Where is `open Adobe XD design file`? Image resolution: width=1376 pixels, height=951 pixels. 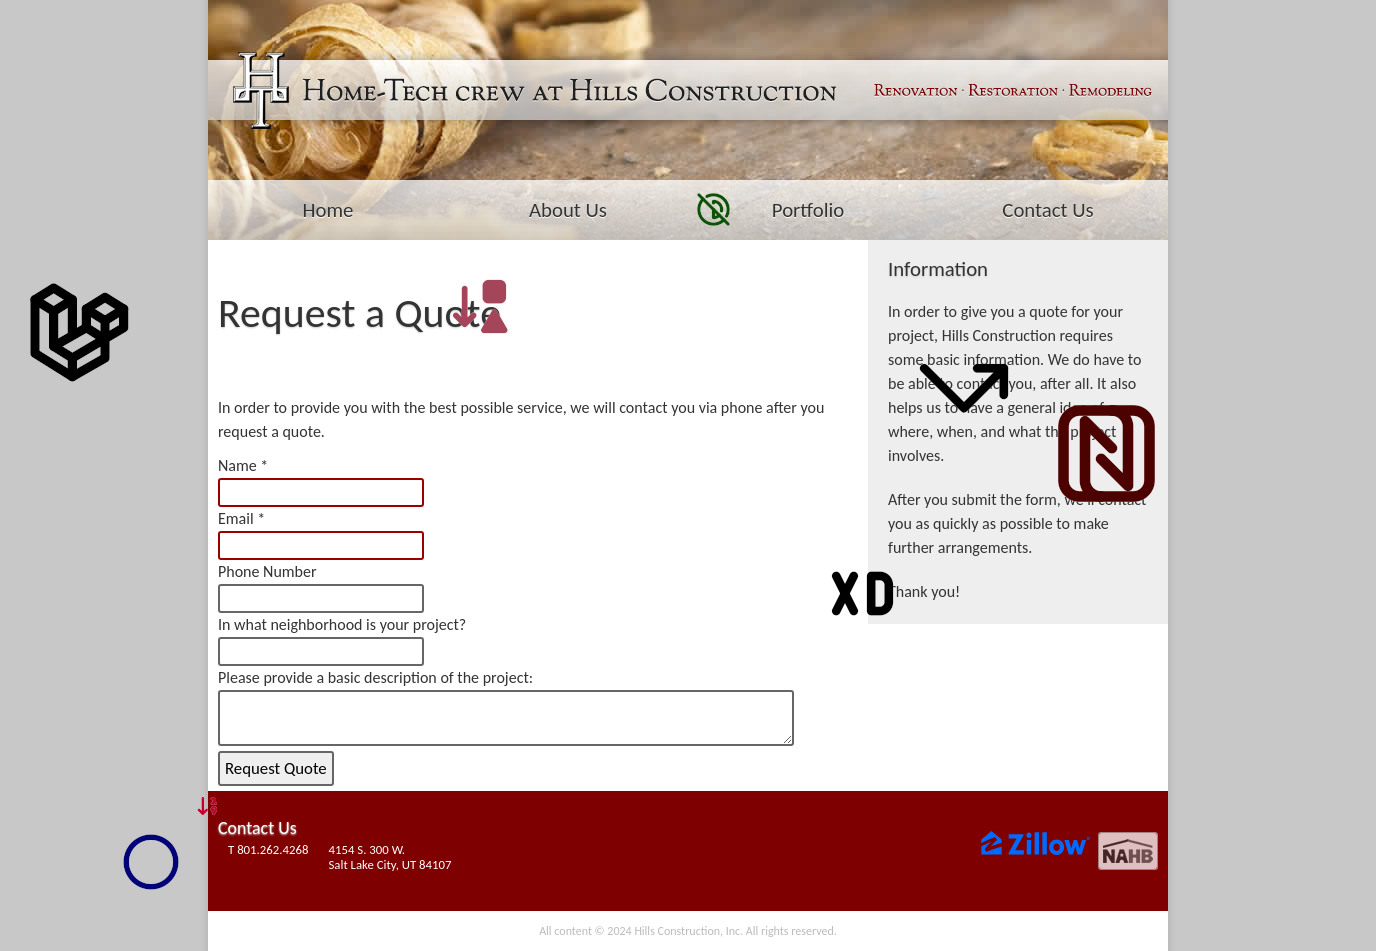 open Adobe XD design file is located at coordinates (862, 593).